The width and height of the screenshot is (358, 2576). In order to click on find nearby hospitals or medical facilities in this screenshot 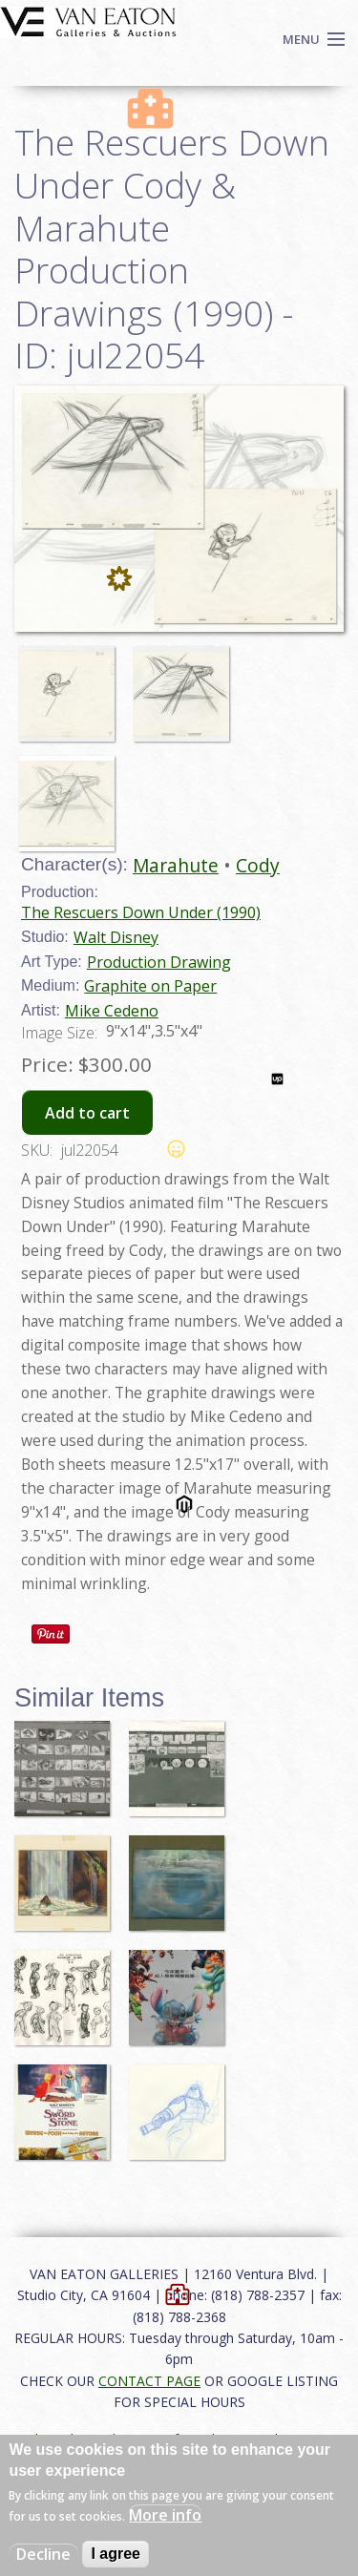, I will do `click(150, 108)`.